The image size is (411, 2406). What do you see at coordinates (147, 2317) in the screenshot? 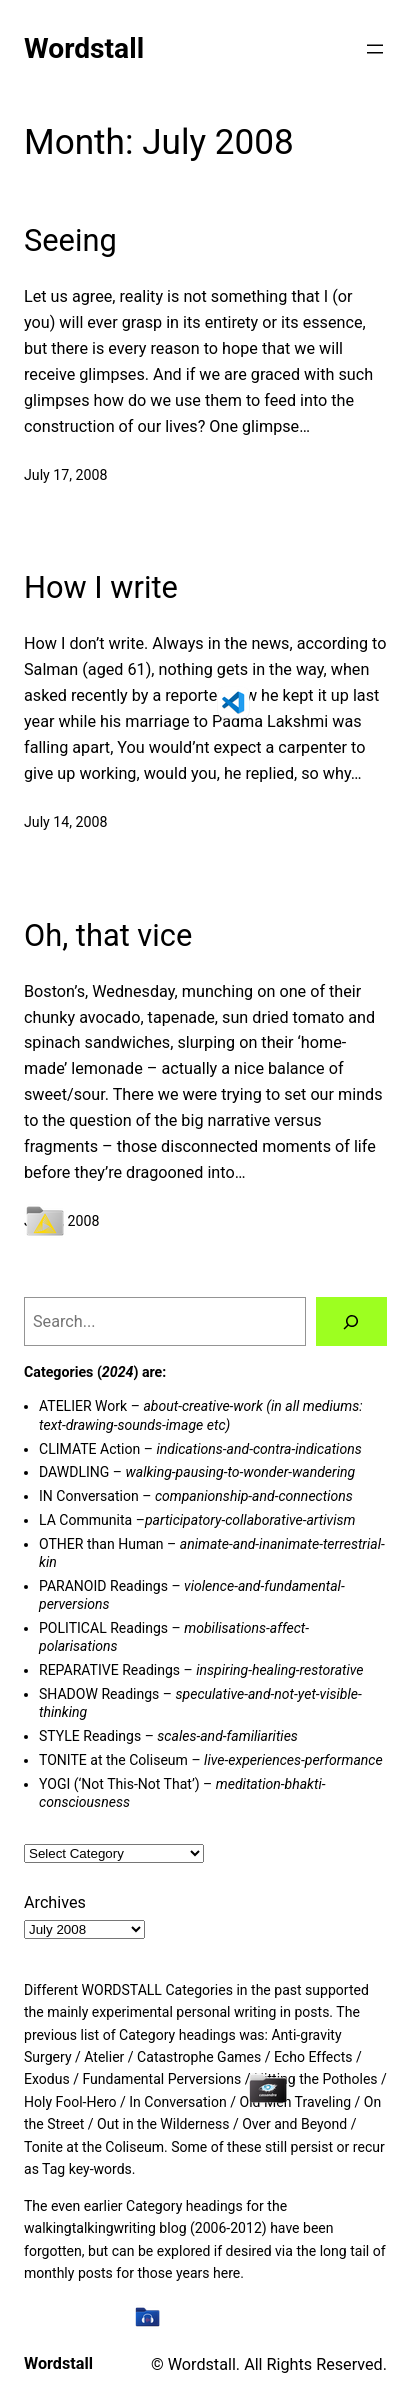
I see `open audacity project files folder` at bounding box center [147, 2317].